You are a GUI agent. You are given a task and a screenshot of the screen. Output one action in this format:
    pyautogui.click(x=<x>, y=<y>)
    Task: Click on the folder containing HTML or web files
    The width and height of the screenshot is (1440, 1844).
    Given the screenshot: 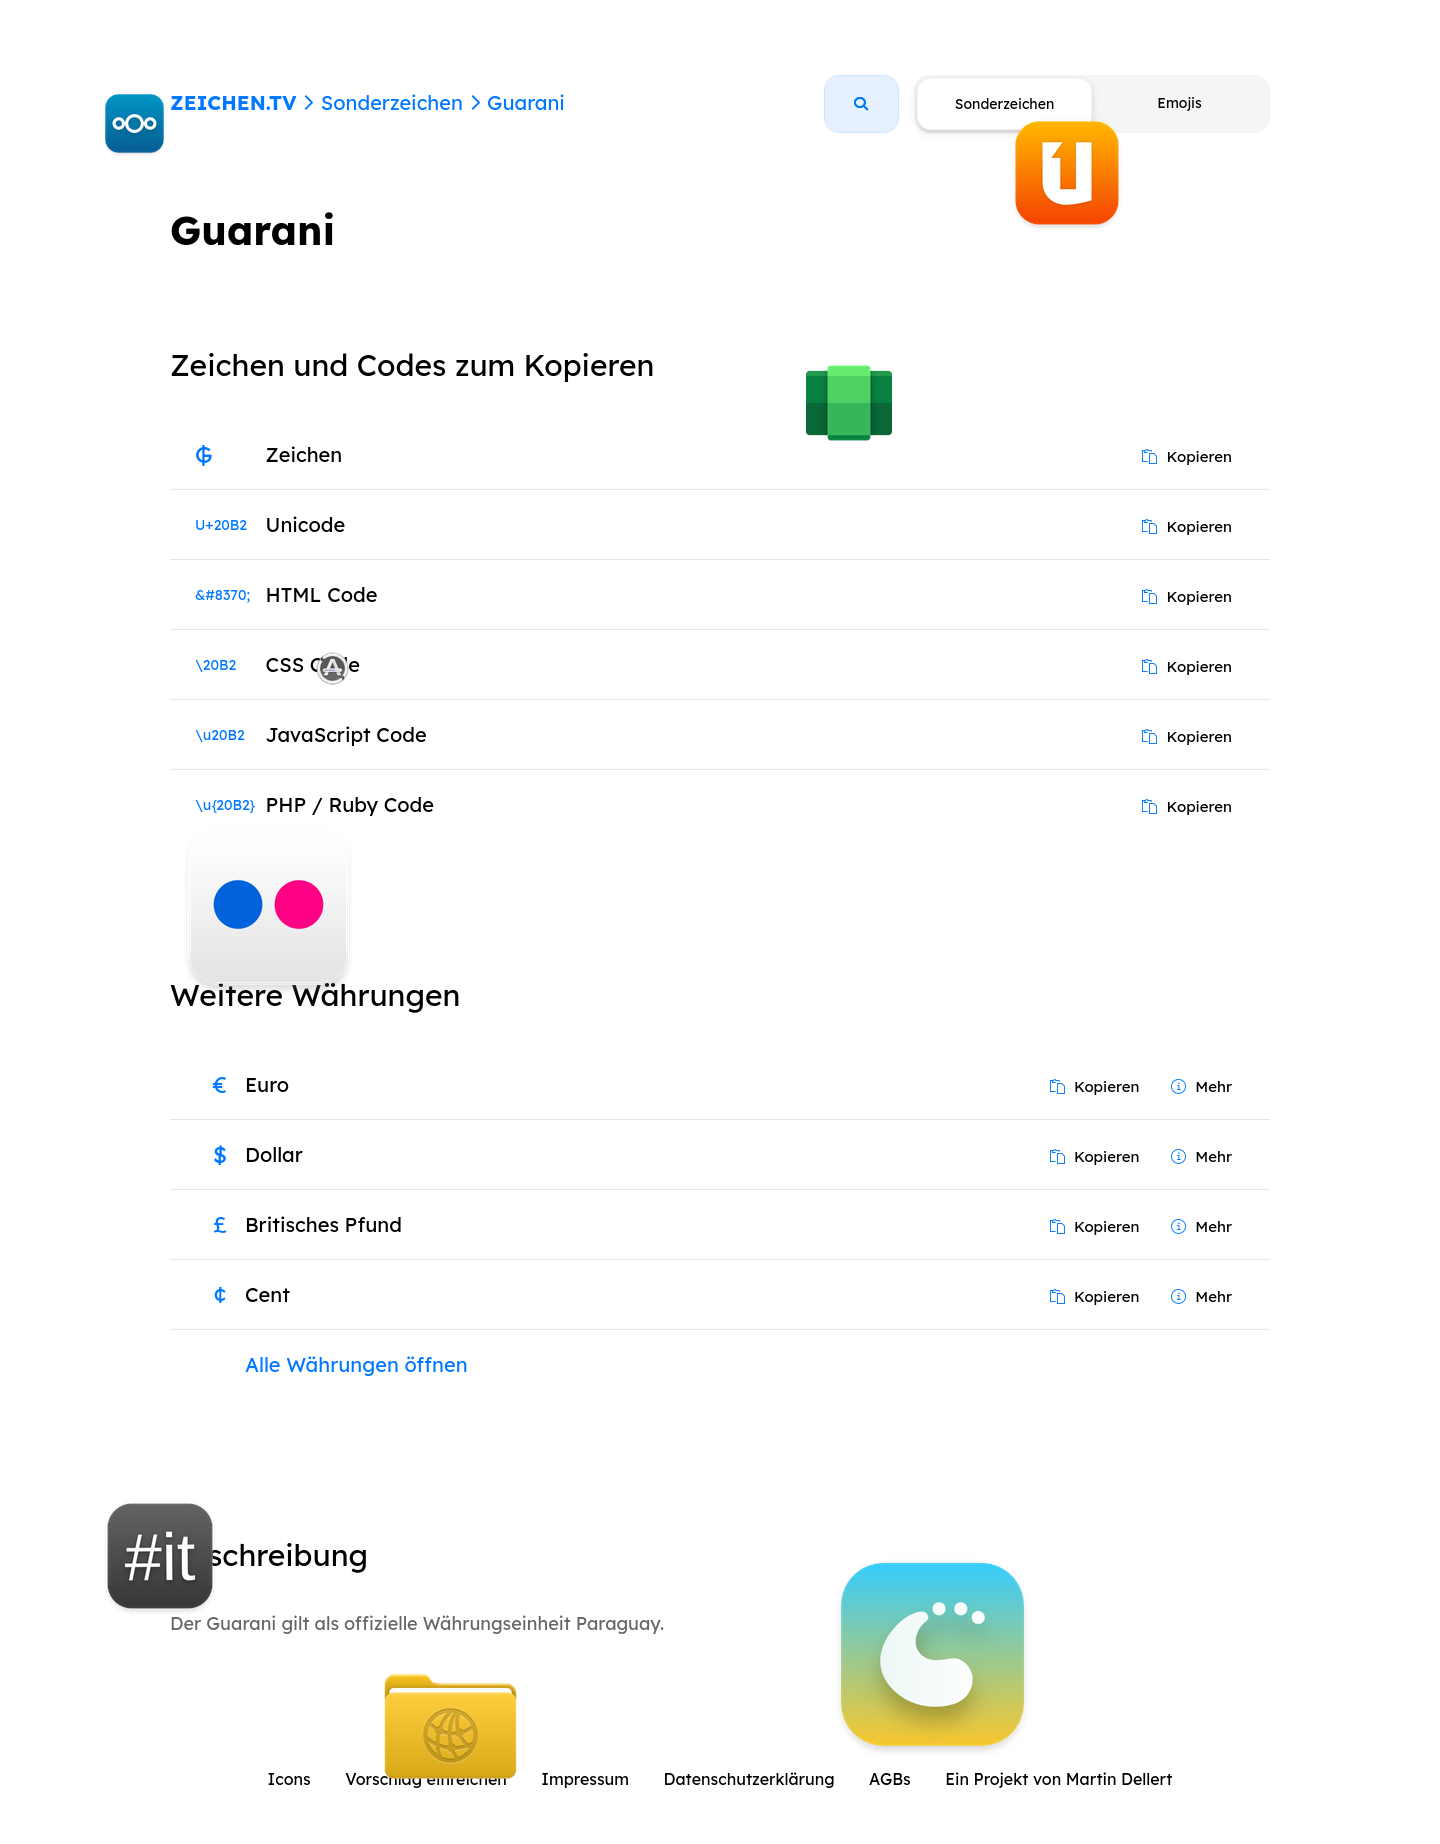 What is the action you would take?
    pyautogui.click(x=450, y=1726)
    